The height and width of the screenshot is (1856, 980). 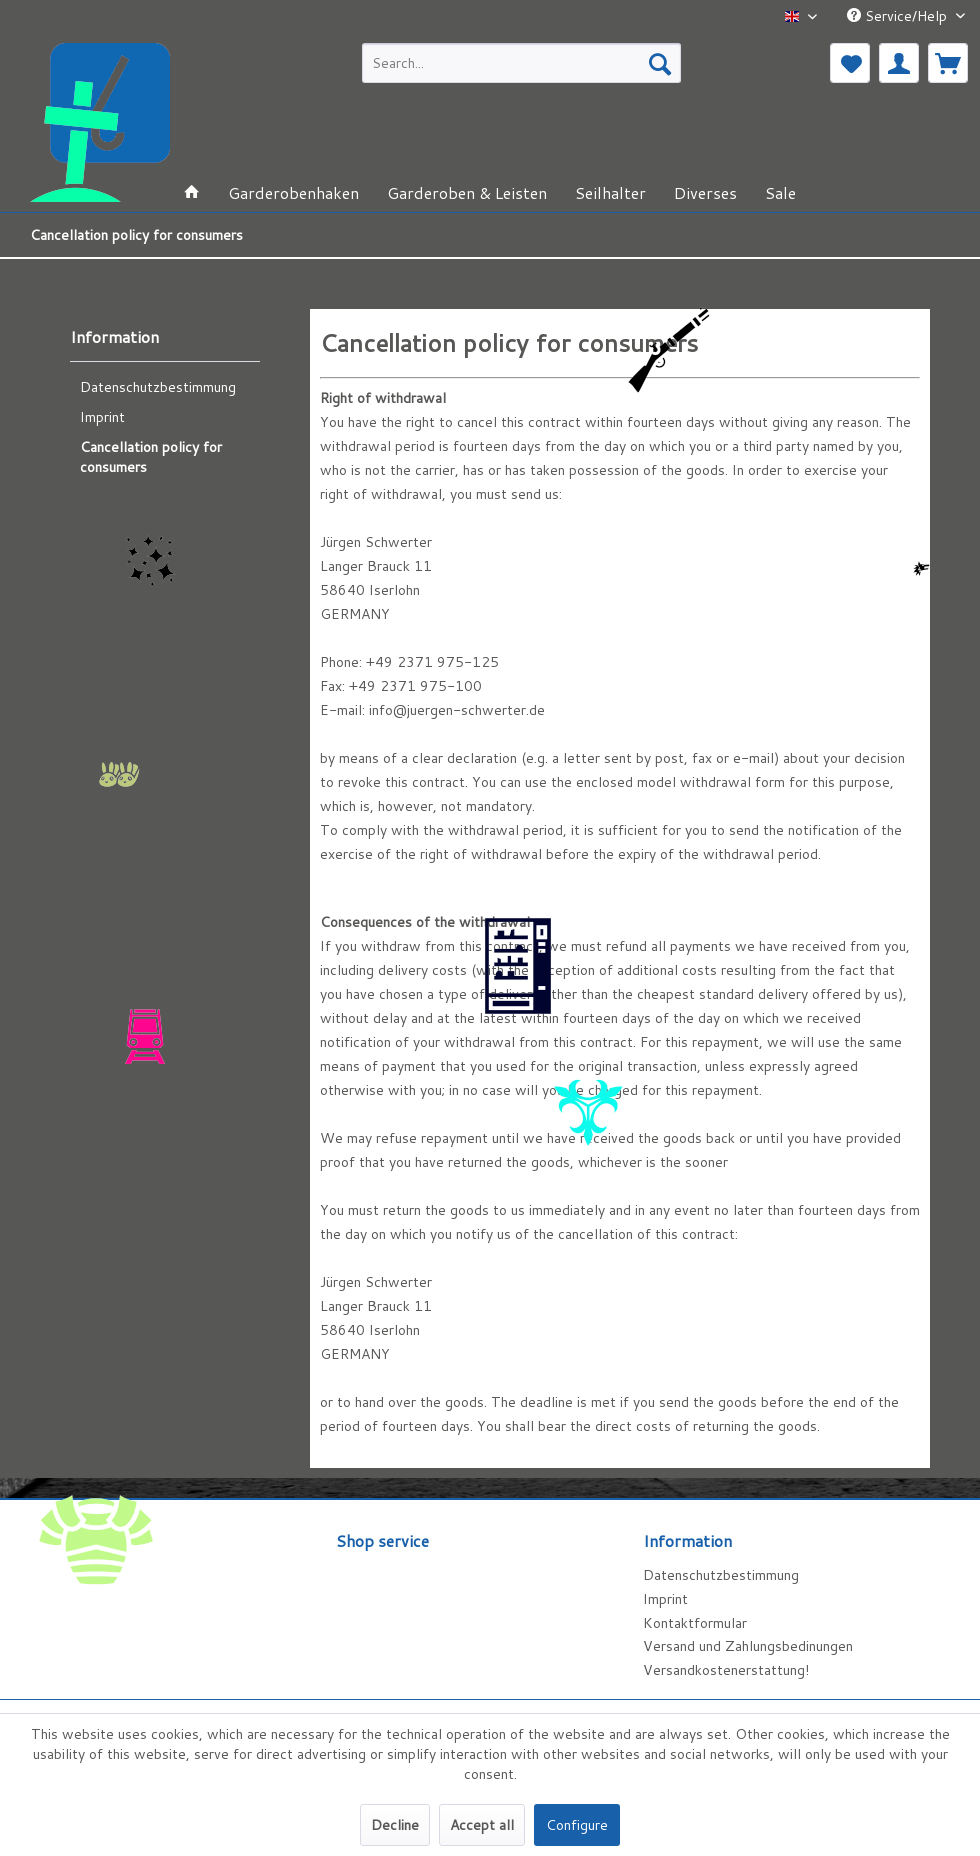 I want to click on equip bunny slippers cosmetic item, so click(x=119, y=773).